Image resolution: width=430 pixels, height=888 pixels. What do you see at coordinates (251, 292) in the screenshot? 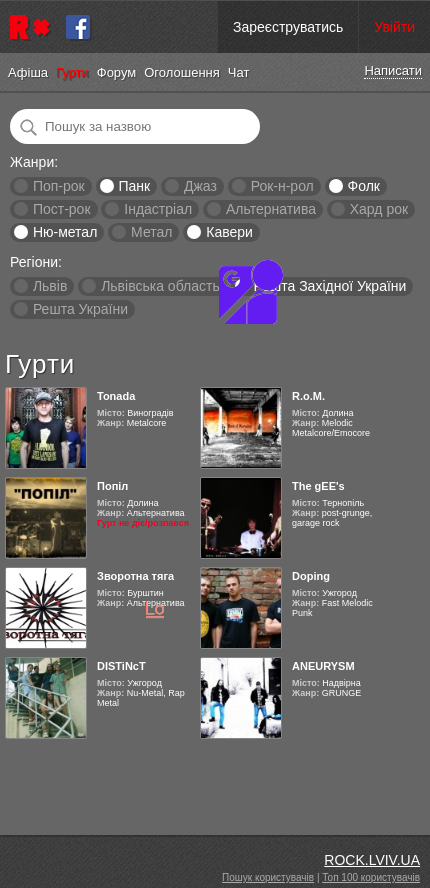
I see `open google street view` at bounding box center [251, 292].